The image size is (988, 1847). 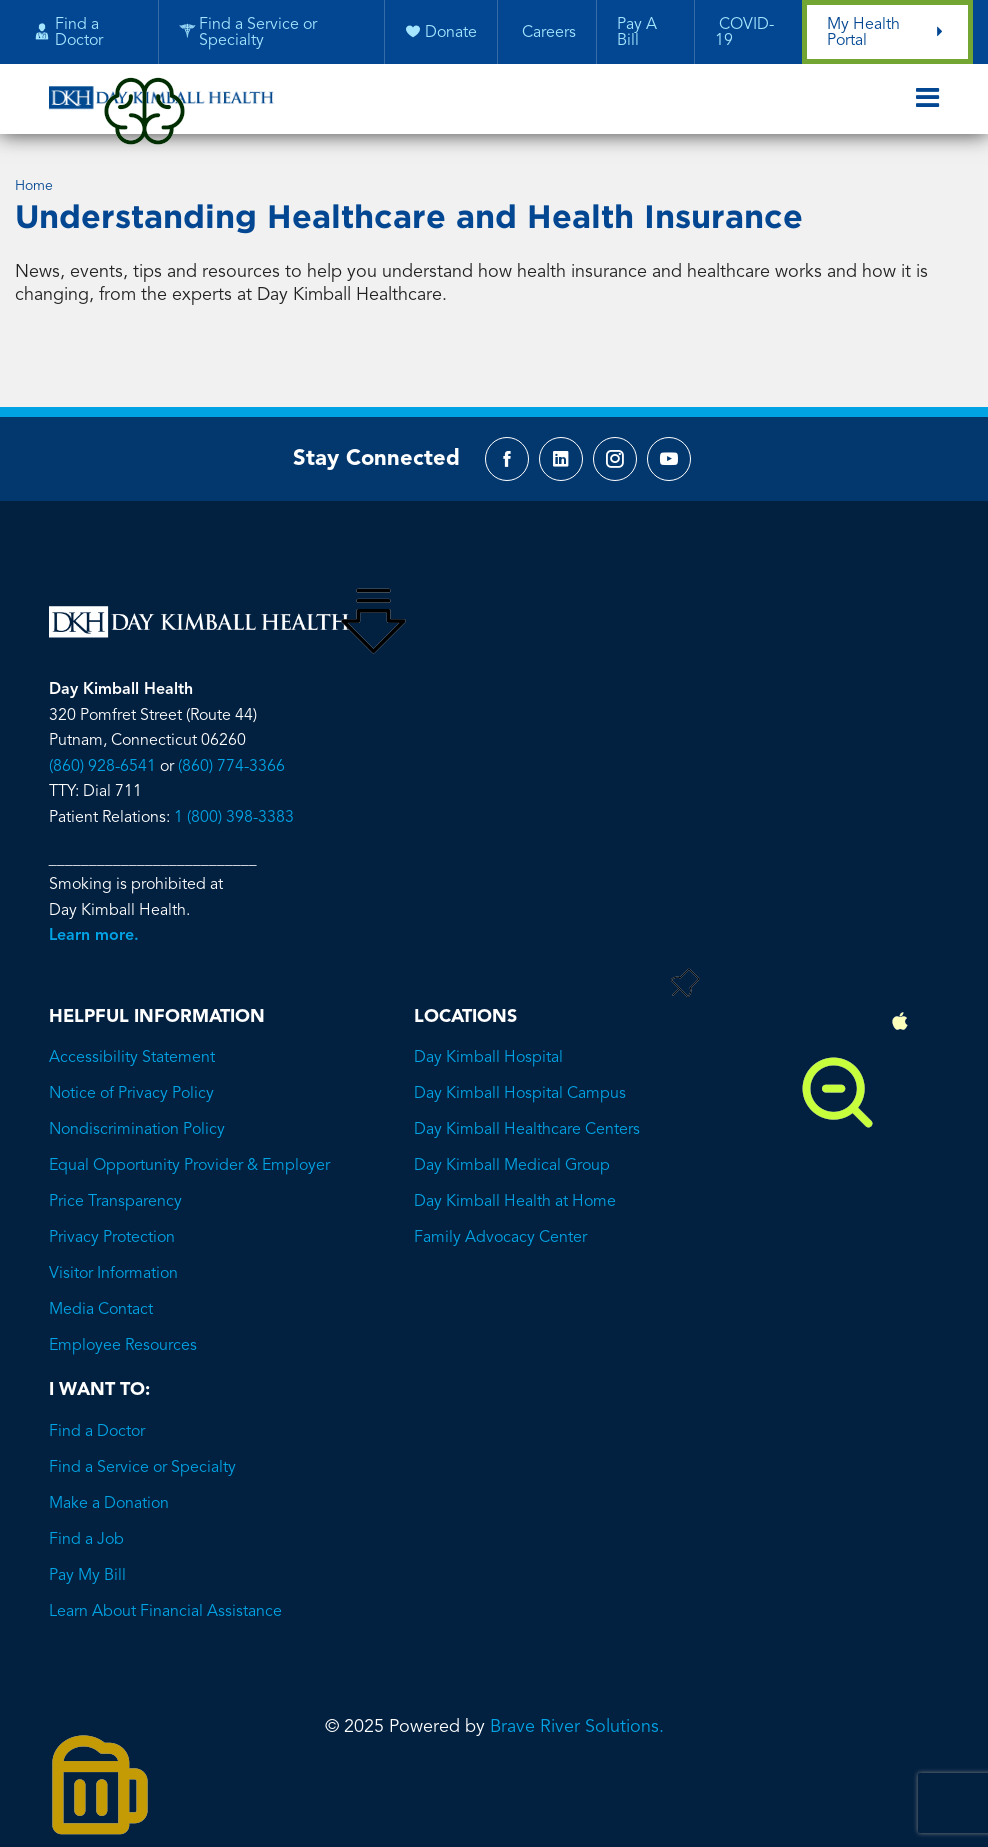 I want to click on download file or content, so click(x=373, y=618).